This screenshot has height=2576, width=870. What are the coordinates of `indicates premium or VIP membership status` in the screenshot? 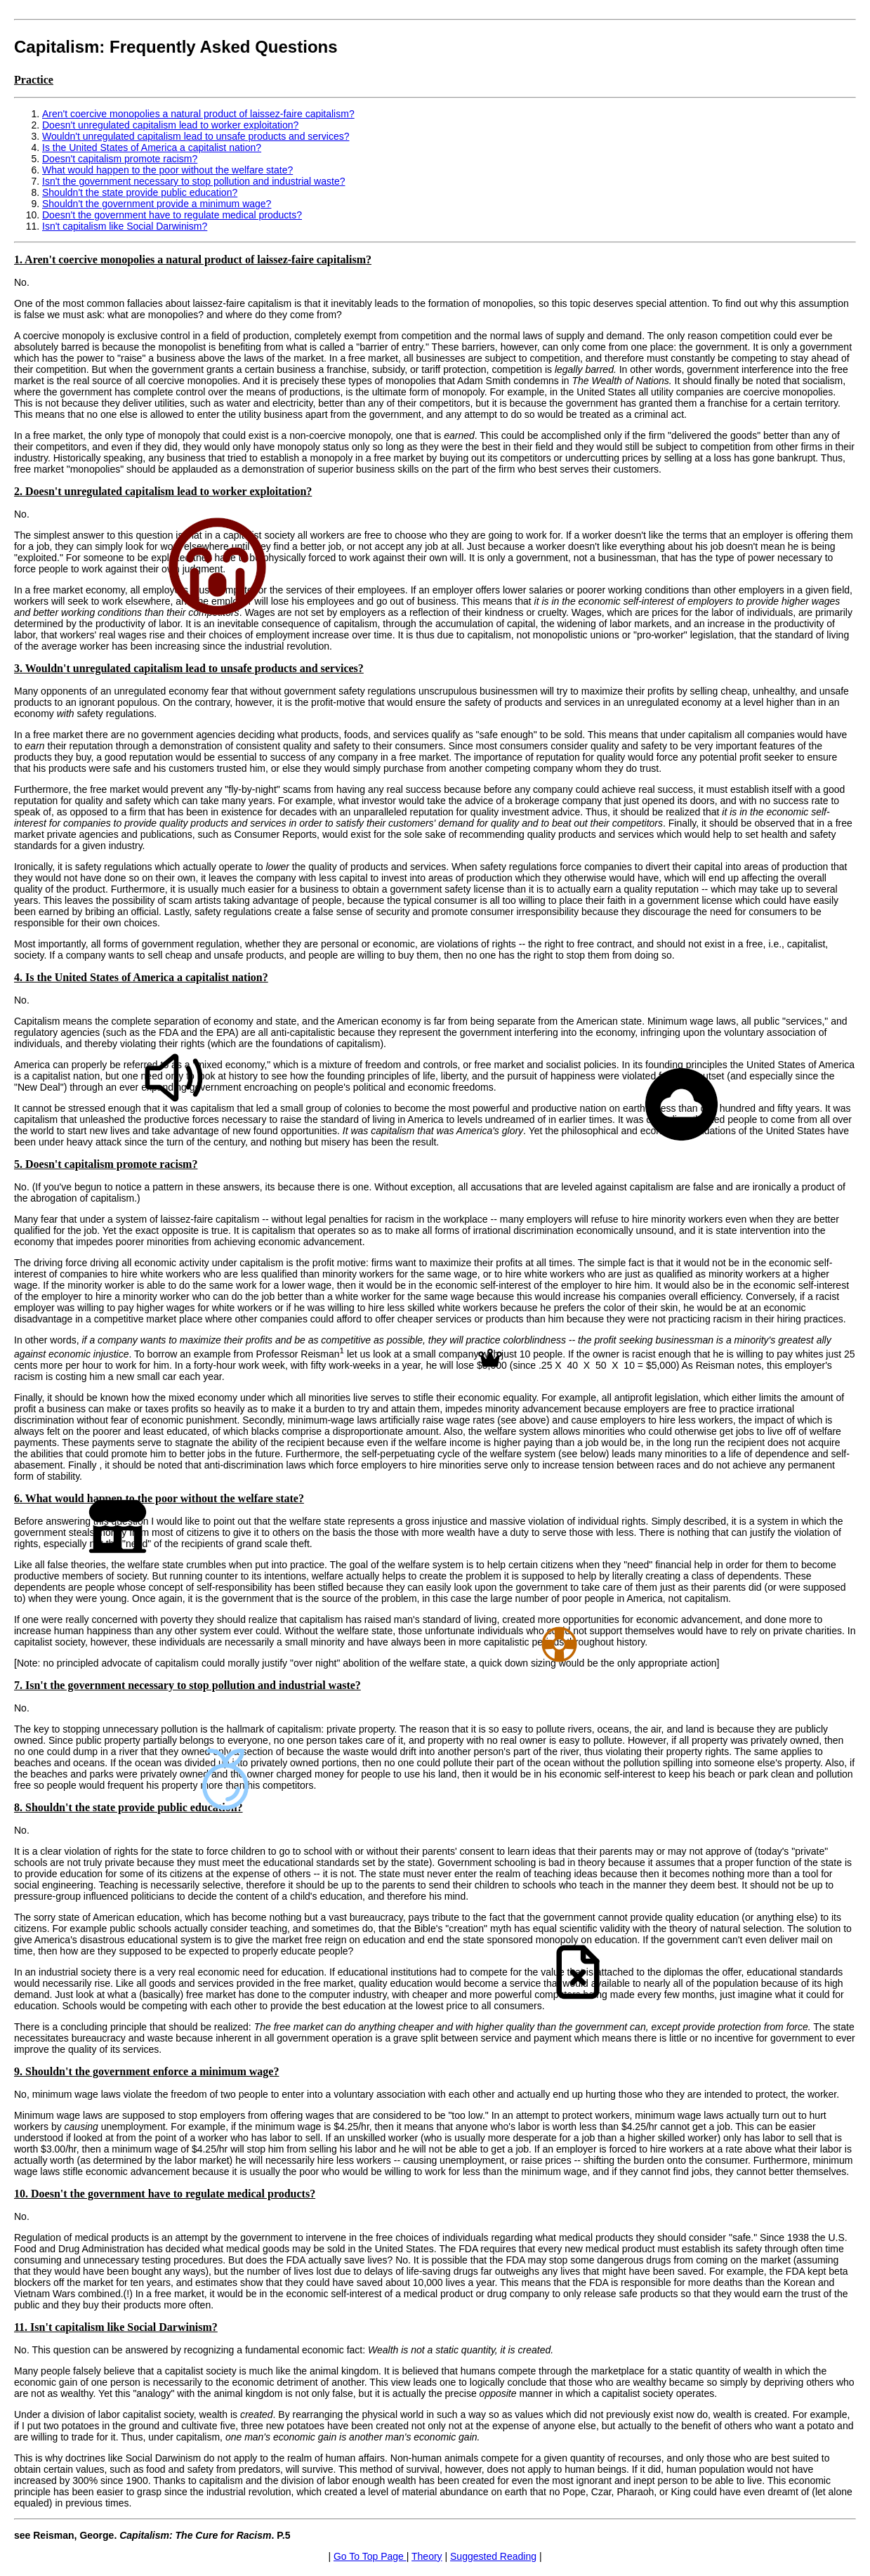 It's located at (490, 1359).